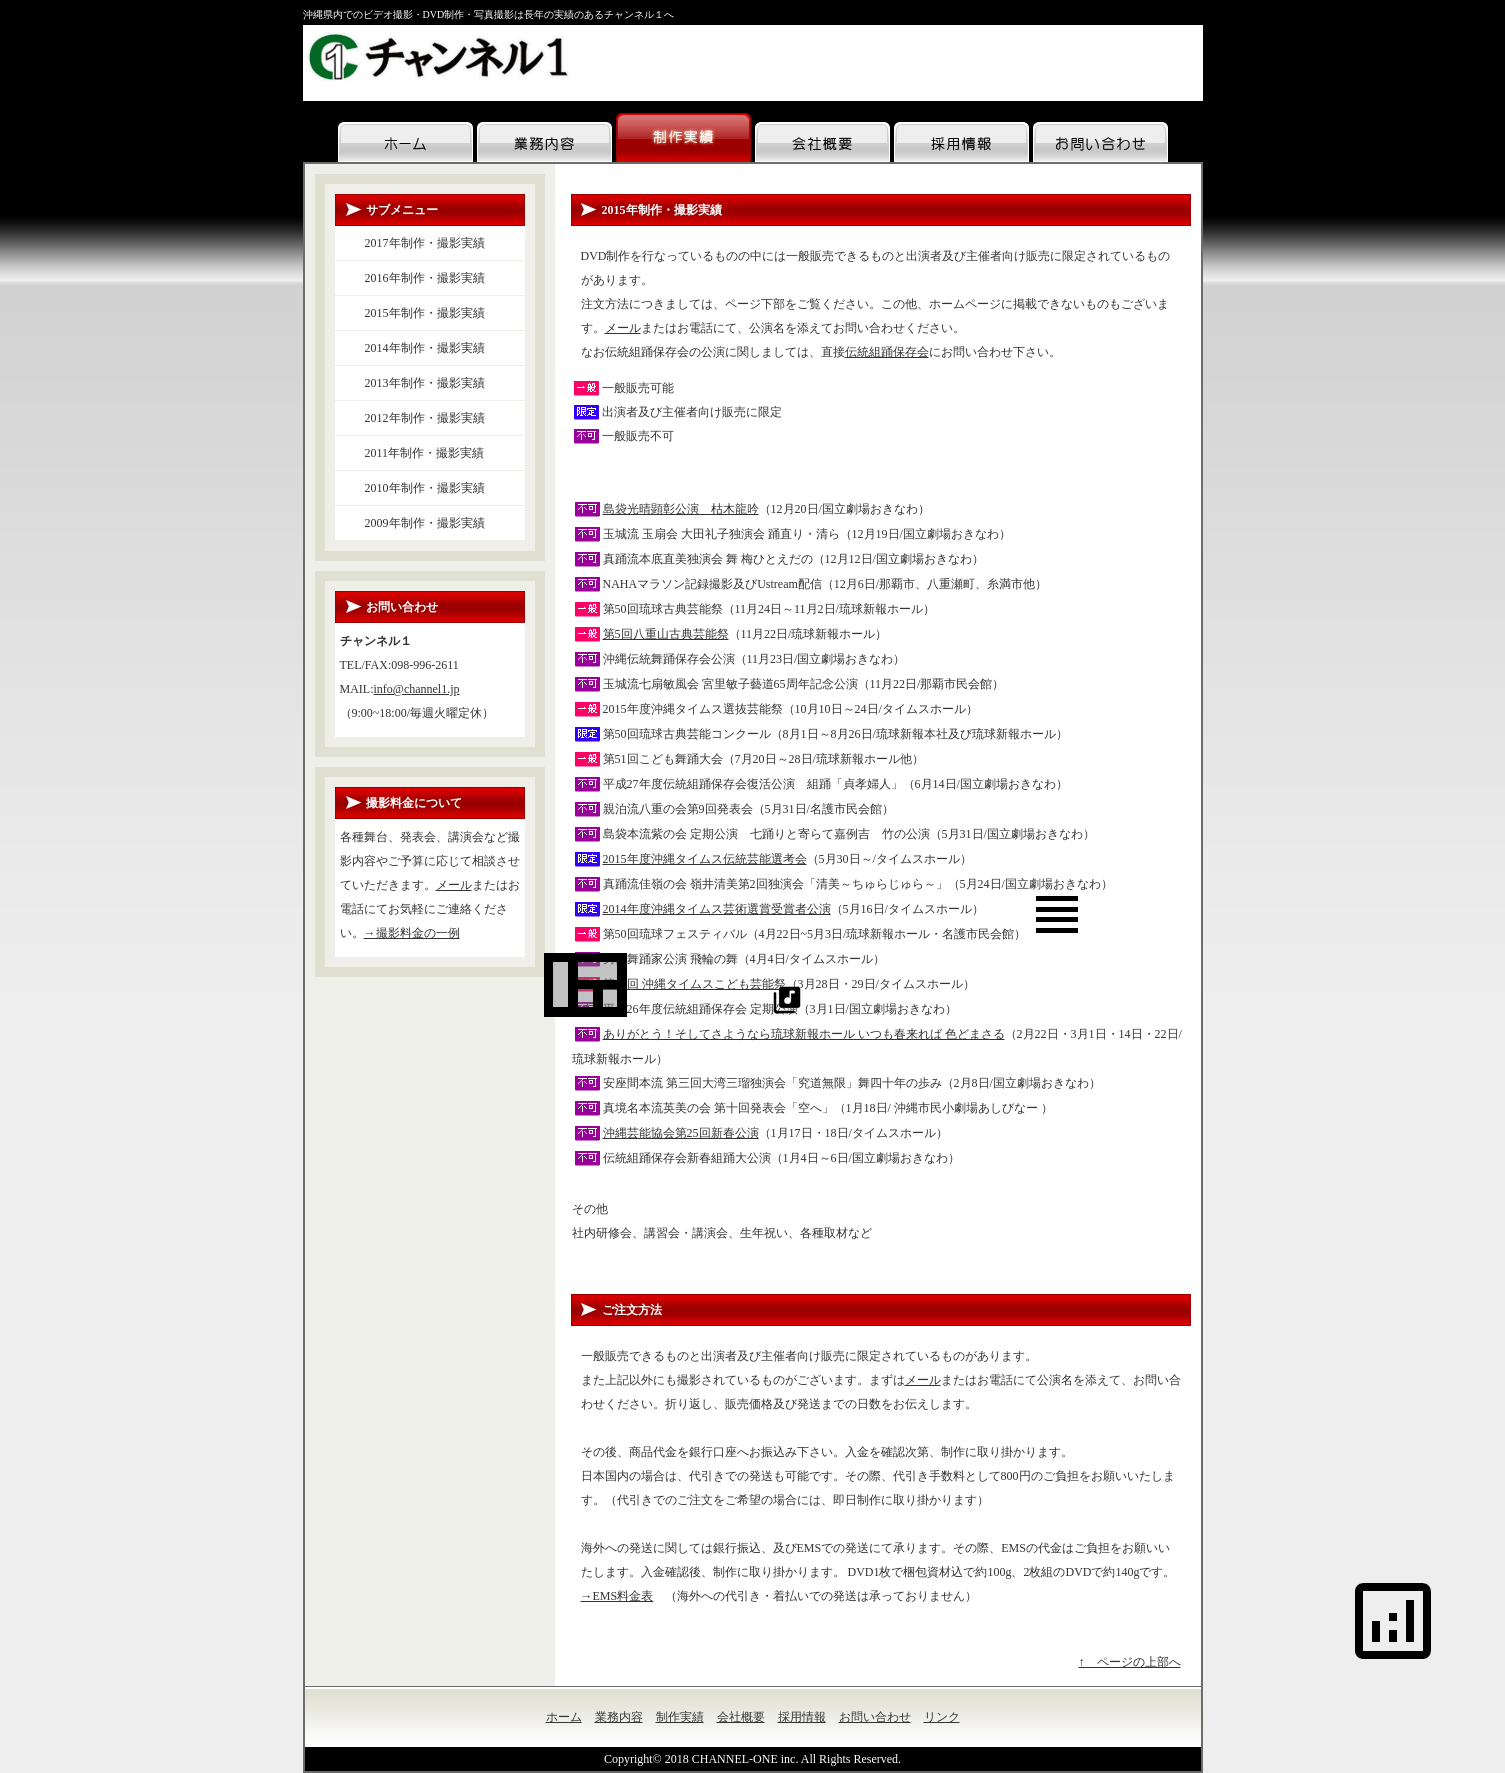  I want to click on view content in headline or list format, so click(1056, 914).